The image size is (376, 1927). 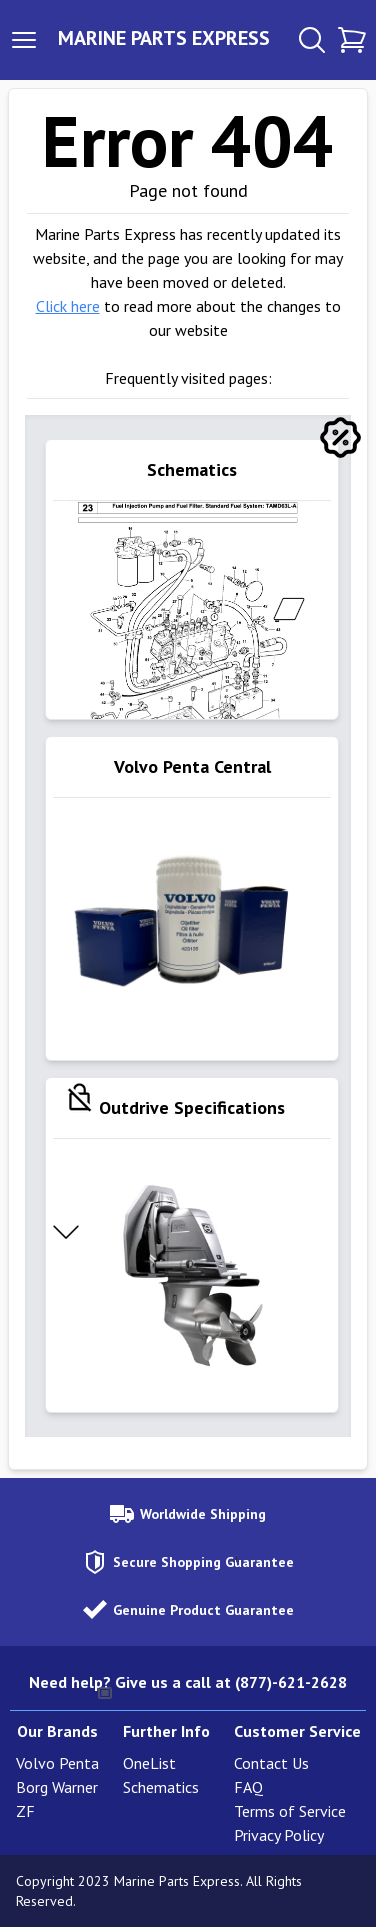 What do you see at coordinates (237, 1557) in the screenshot?
I see `indicates medium cellular signal strength` at bounding box center [237, 1557].